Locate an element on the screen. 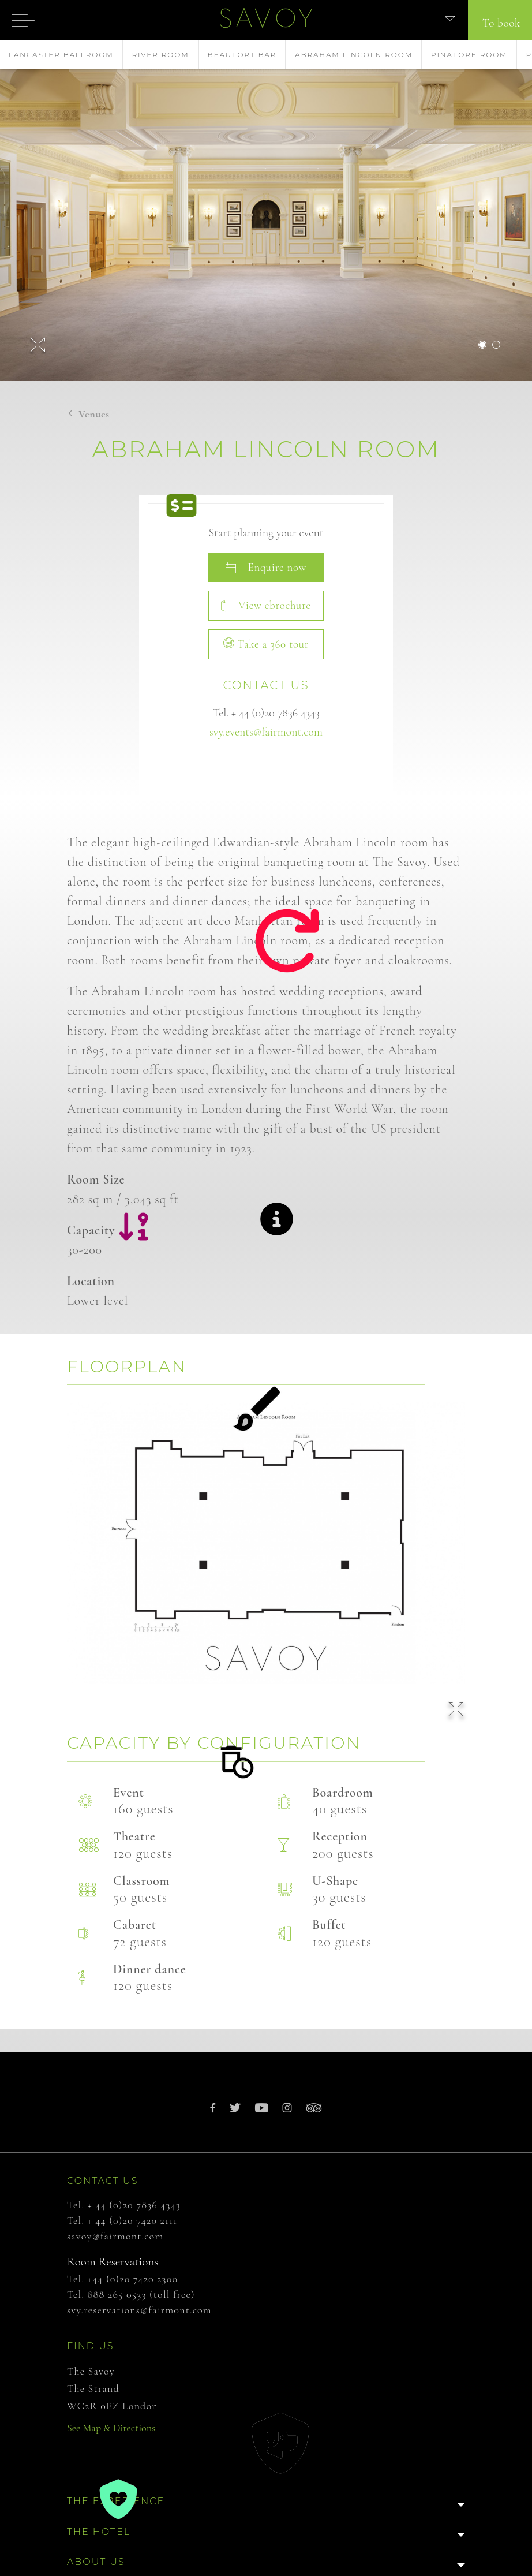  redo the last action is located at coordinates (287, 940).